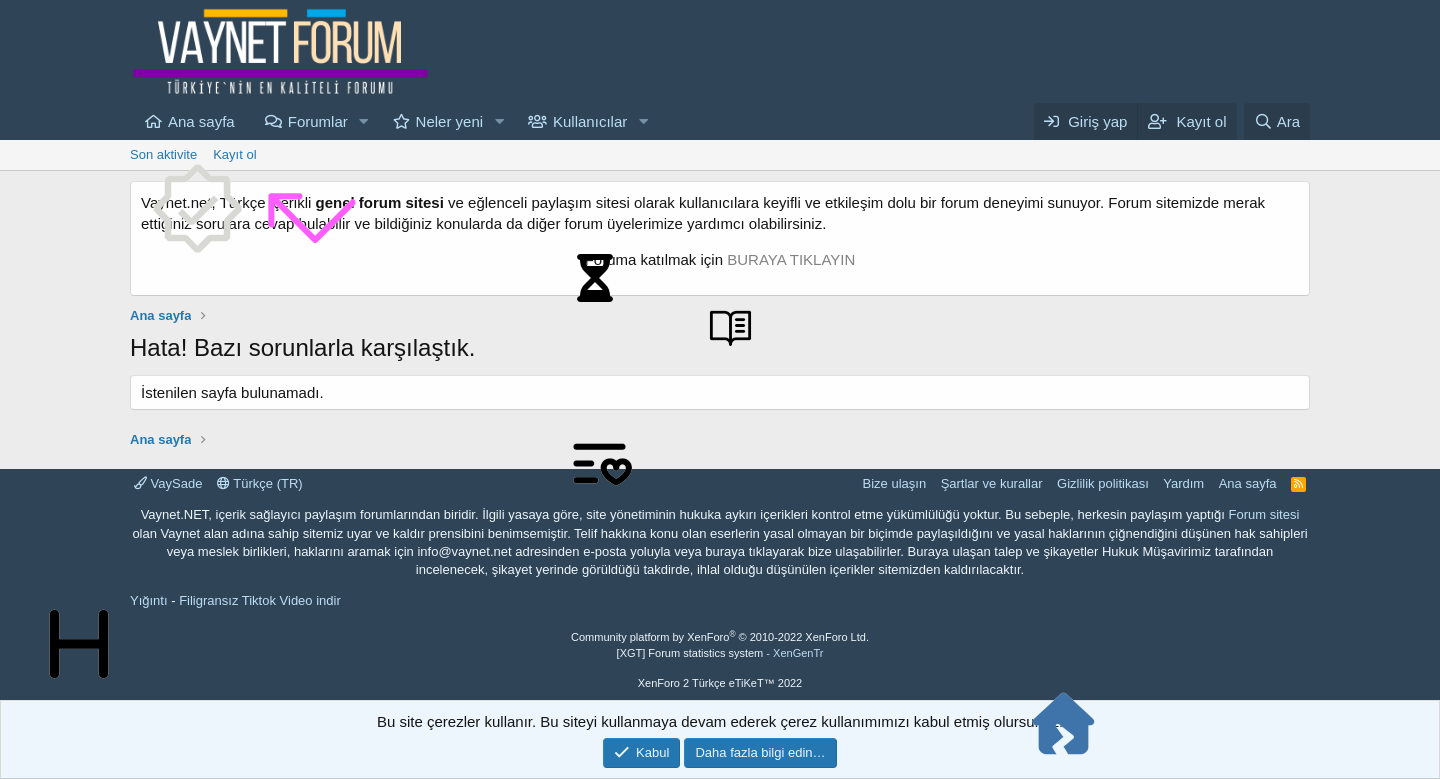 This screenshot has height=779, width=1440. What do you see at coordinates (312, 215) in the screenshot?
I see `go back to previous step` at bounding box center [312, 215].